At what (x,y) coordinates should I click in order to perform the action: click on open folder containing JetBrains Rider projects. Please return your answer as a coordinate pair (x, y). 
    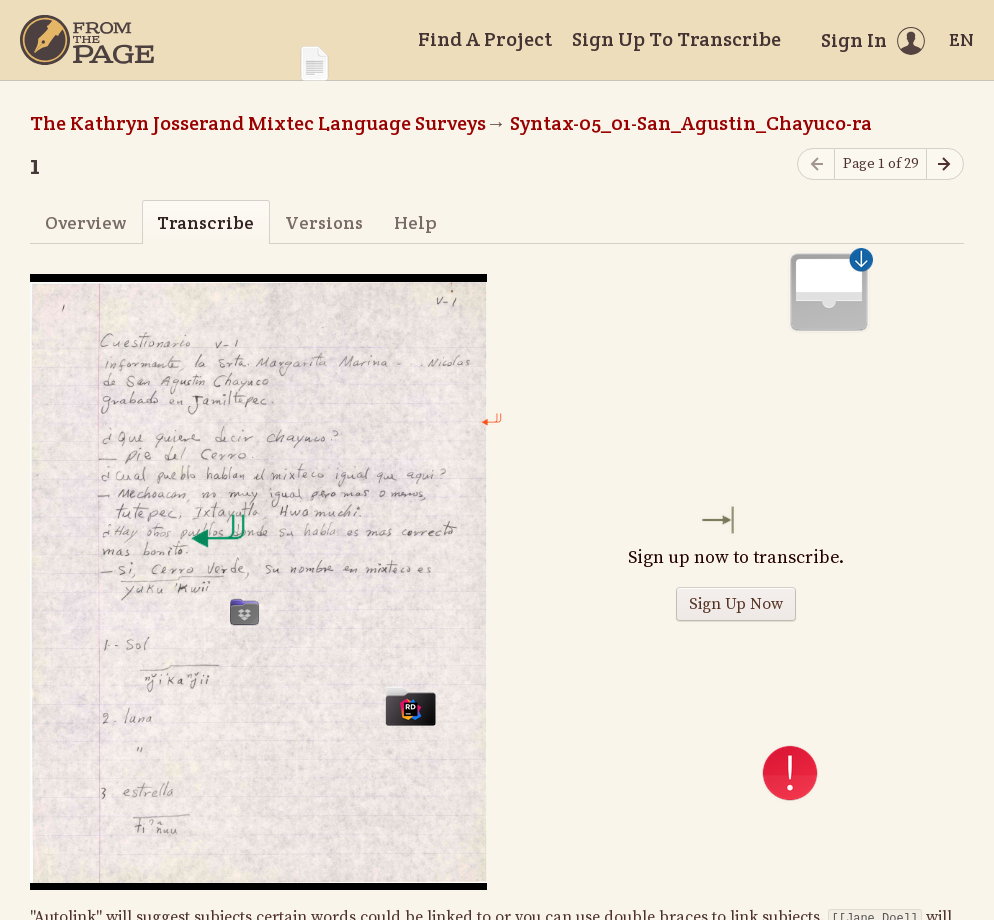
    Looking at the image, I should click on (410, 707).